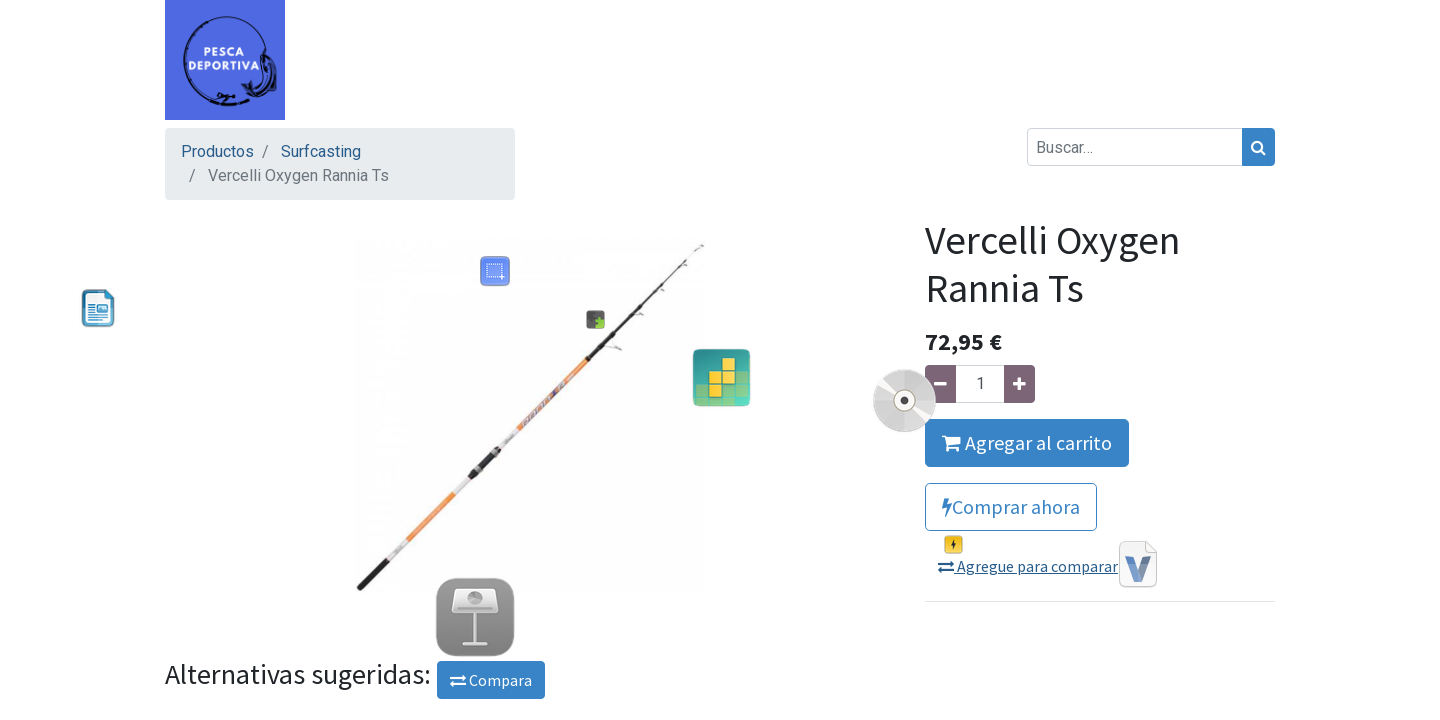  I want to click on access power management settings, so click(953, 544).